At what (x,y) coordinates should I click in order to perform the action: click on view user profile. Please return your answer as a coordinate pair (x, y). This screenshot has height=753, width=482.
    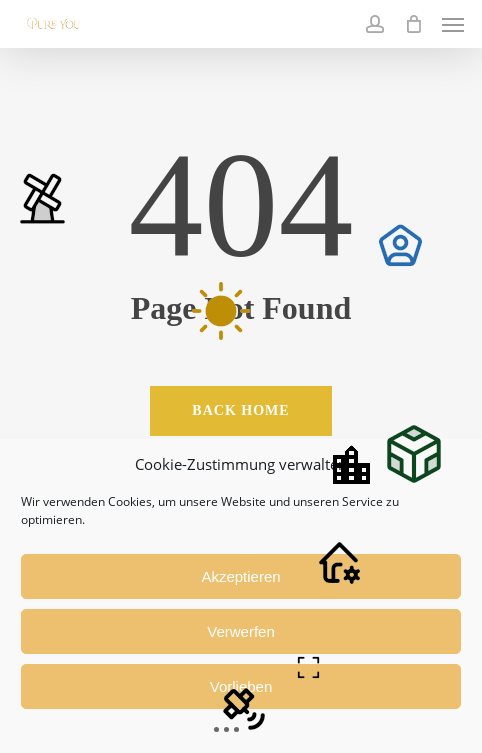
    Looking at the image, I should click on (400, 246).